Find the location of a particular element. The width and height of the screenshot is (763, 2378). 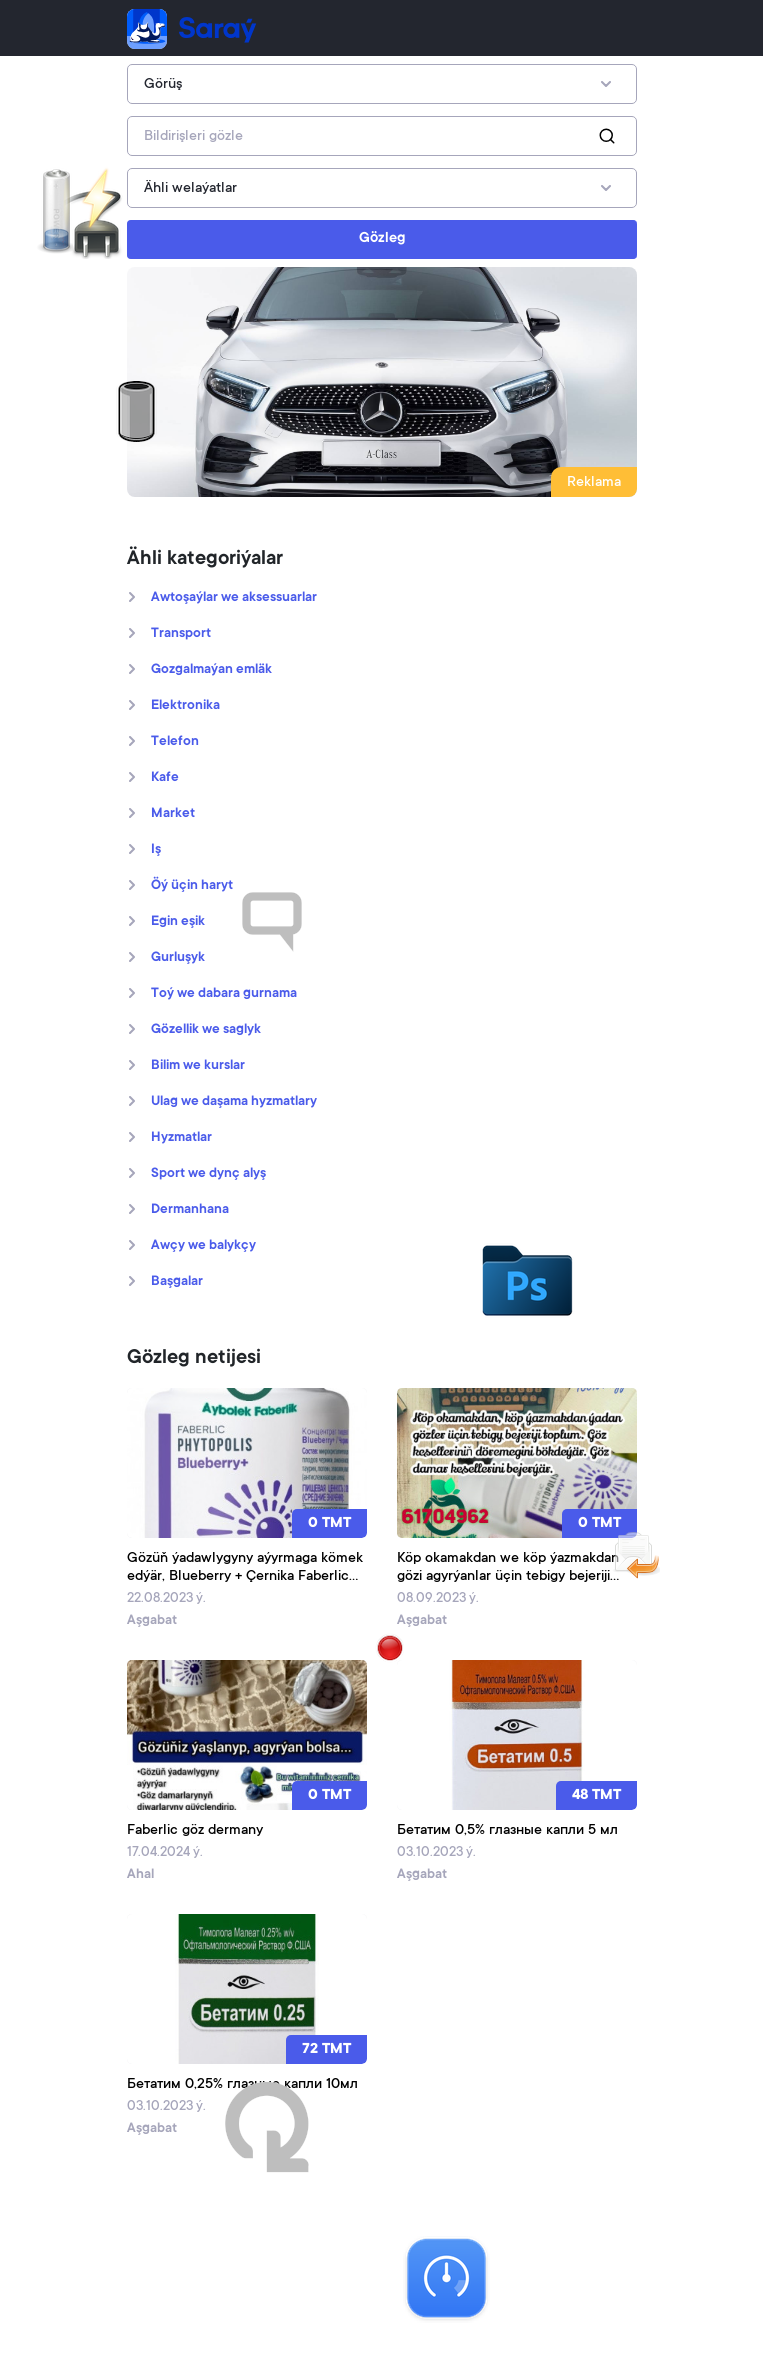

open folder containing adobe photoshop files is located at coordinates (527, 1283).